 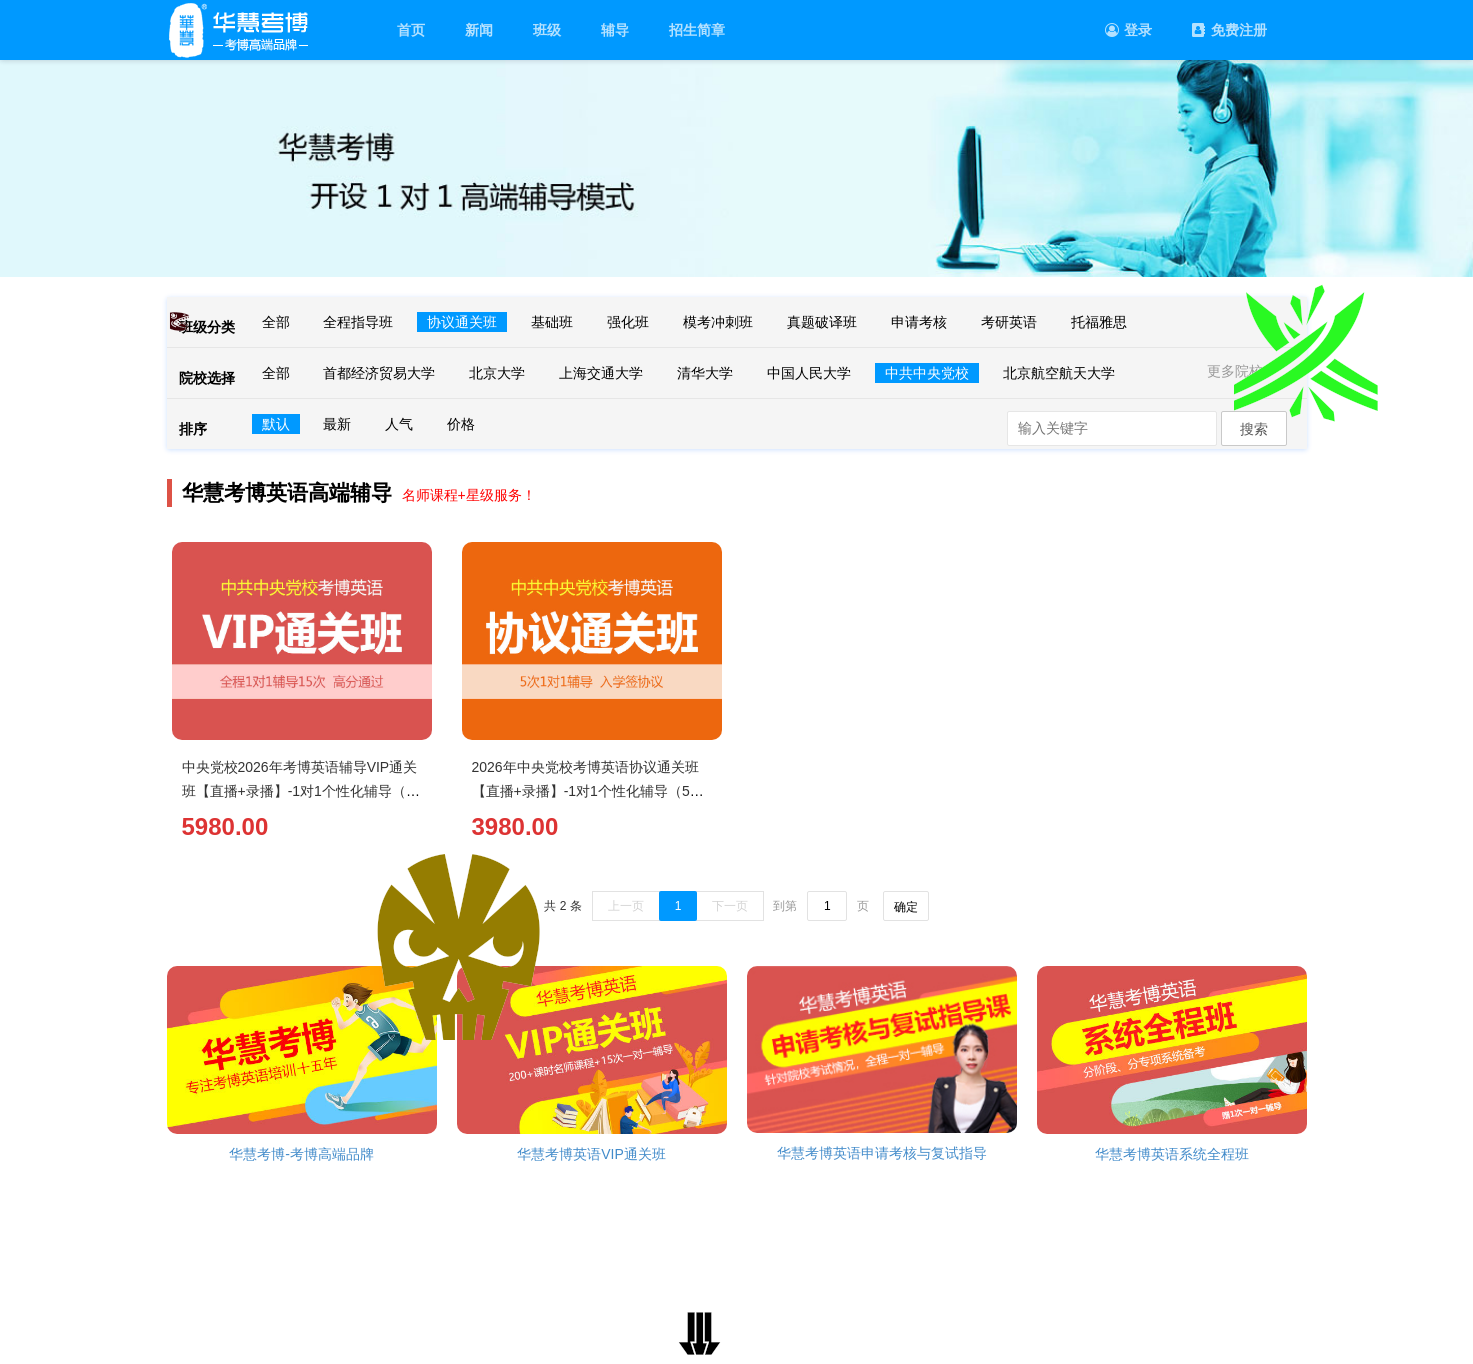 I want to click on initiate combat or battle mode, so click(x=1305, y=354).